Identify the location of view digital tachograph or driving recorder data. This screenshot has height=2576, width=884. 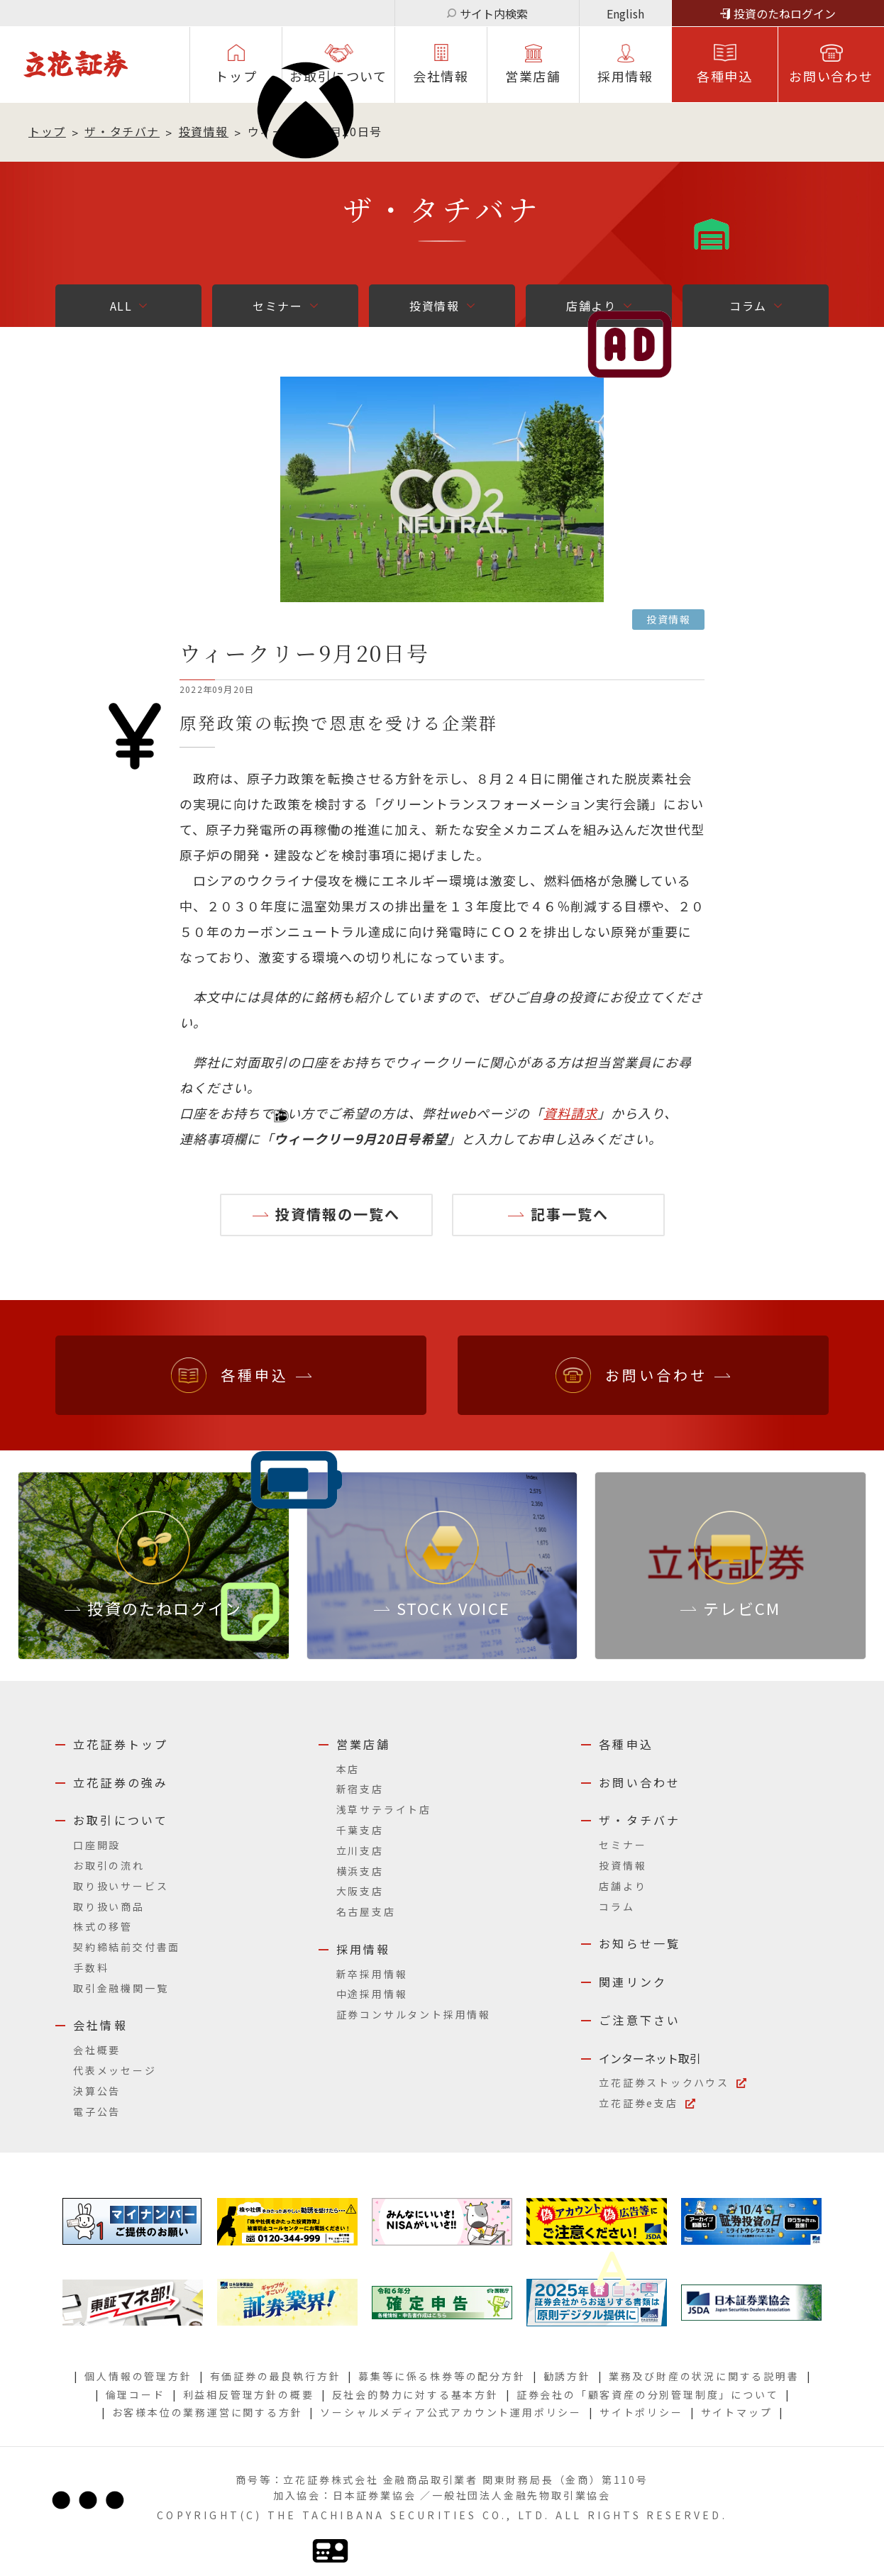
(330, 2550).